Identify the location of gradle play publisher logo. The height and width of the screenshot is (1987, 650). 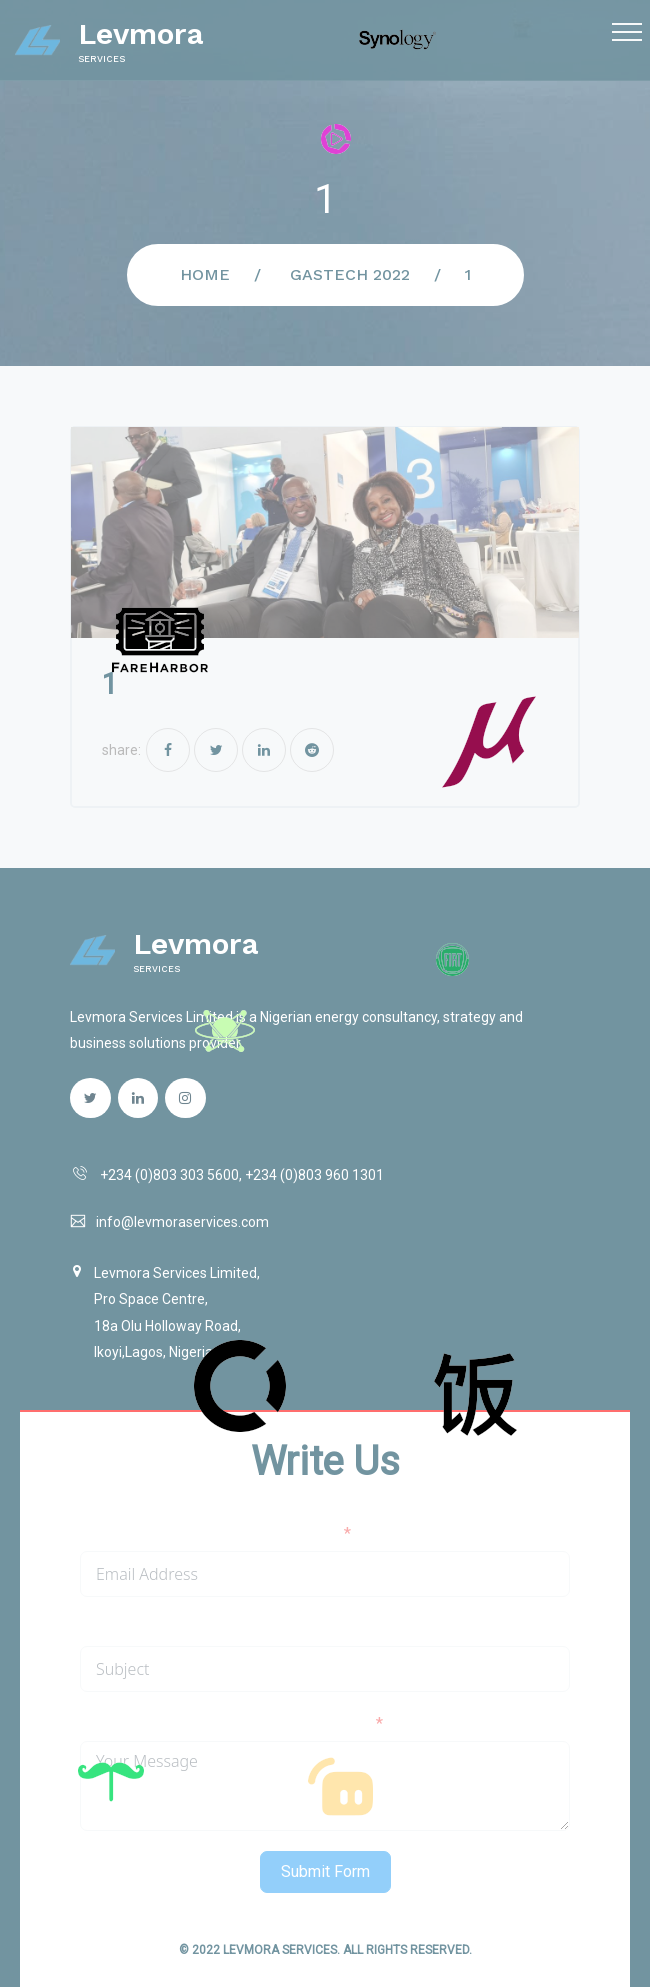
(336, 139).